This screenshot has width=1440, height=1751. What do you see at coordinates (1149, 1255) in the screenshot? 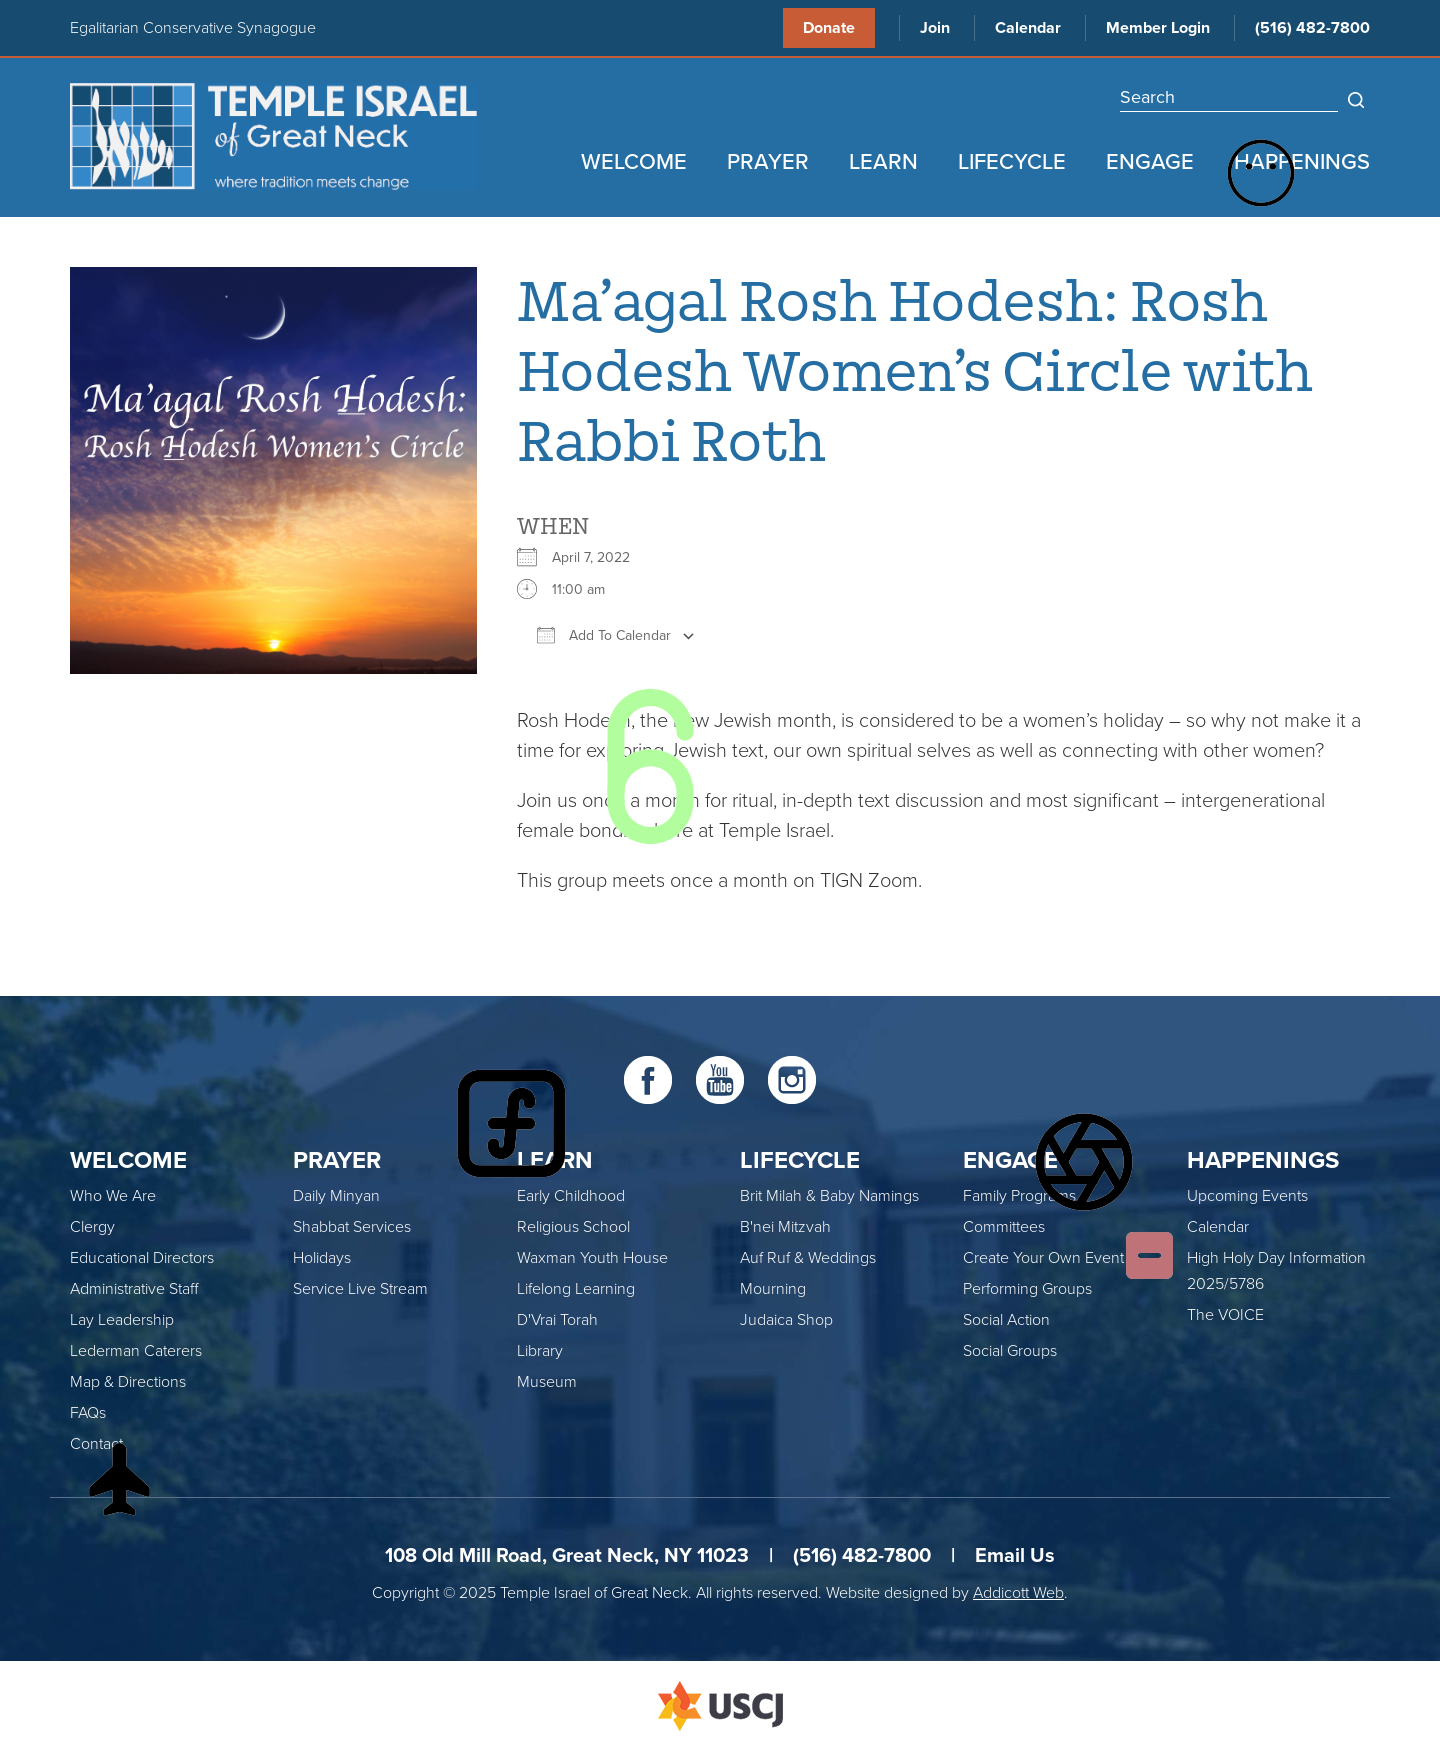
I see `remove an item from a list` at bounding box center [1149, 1255].